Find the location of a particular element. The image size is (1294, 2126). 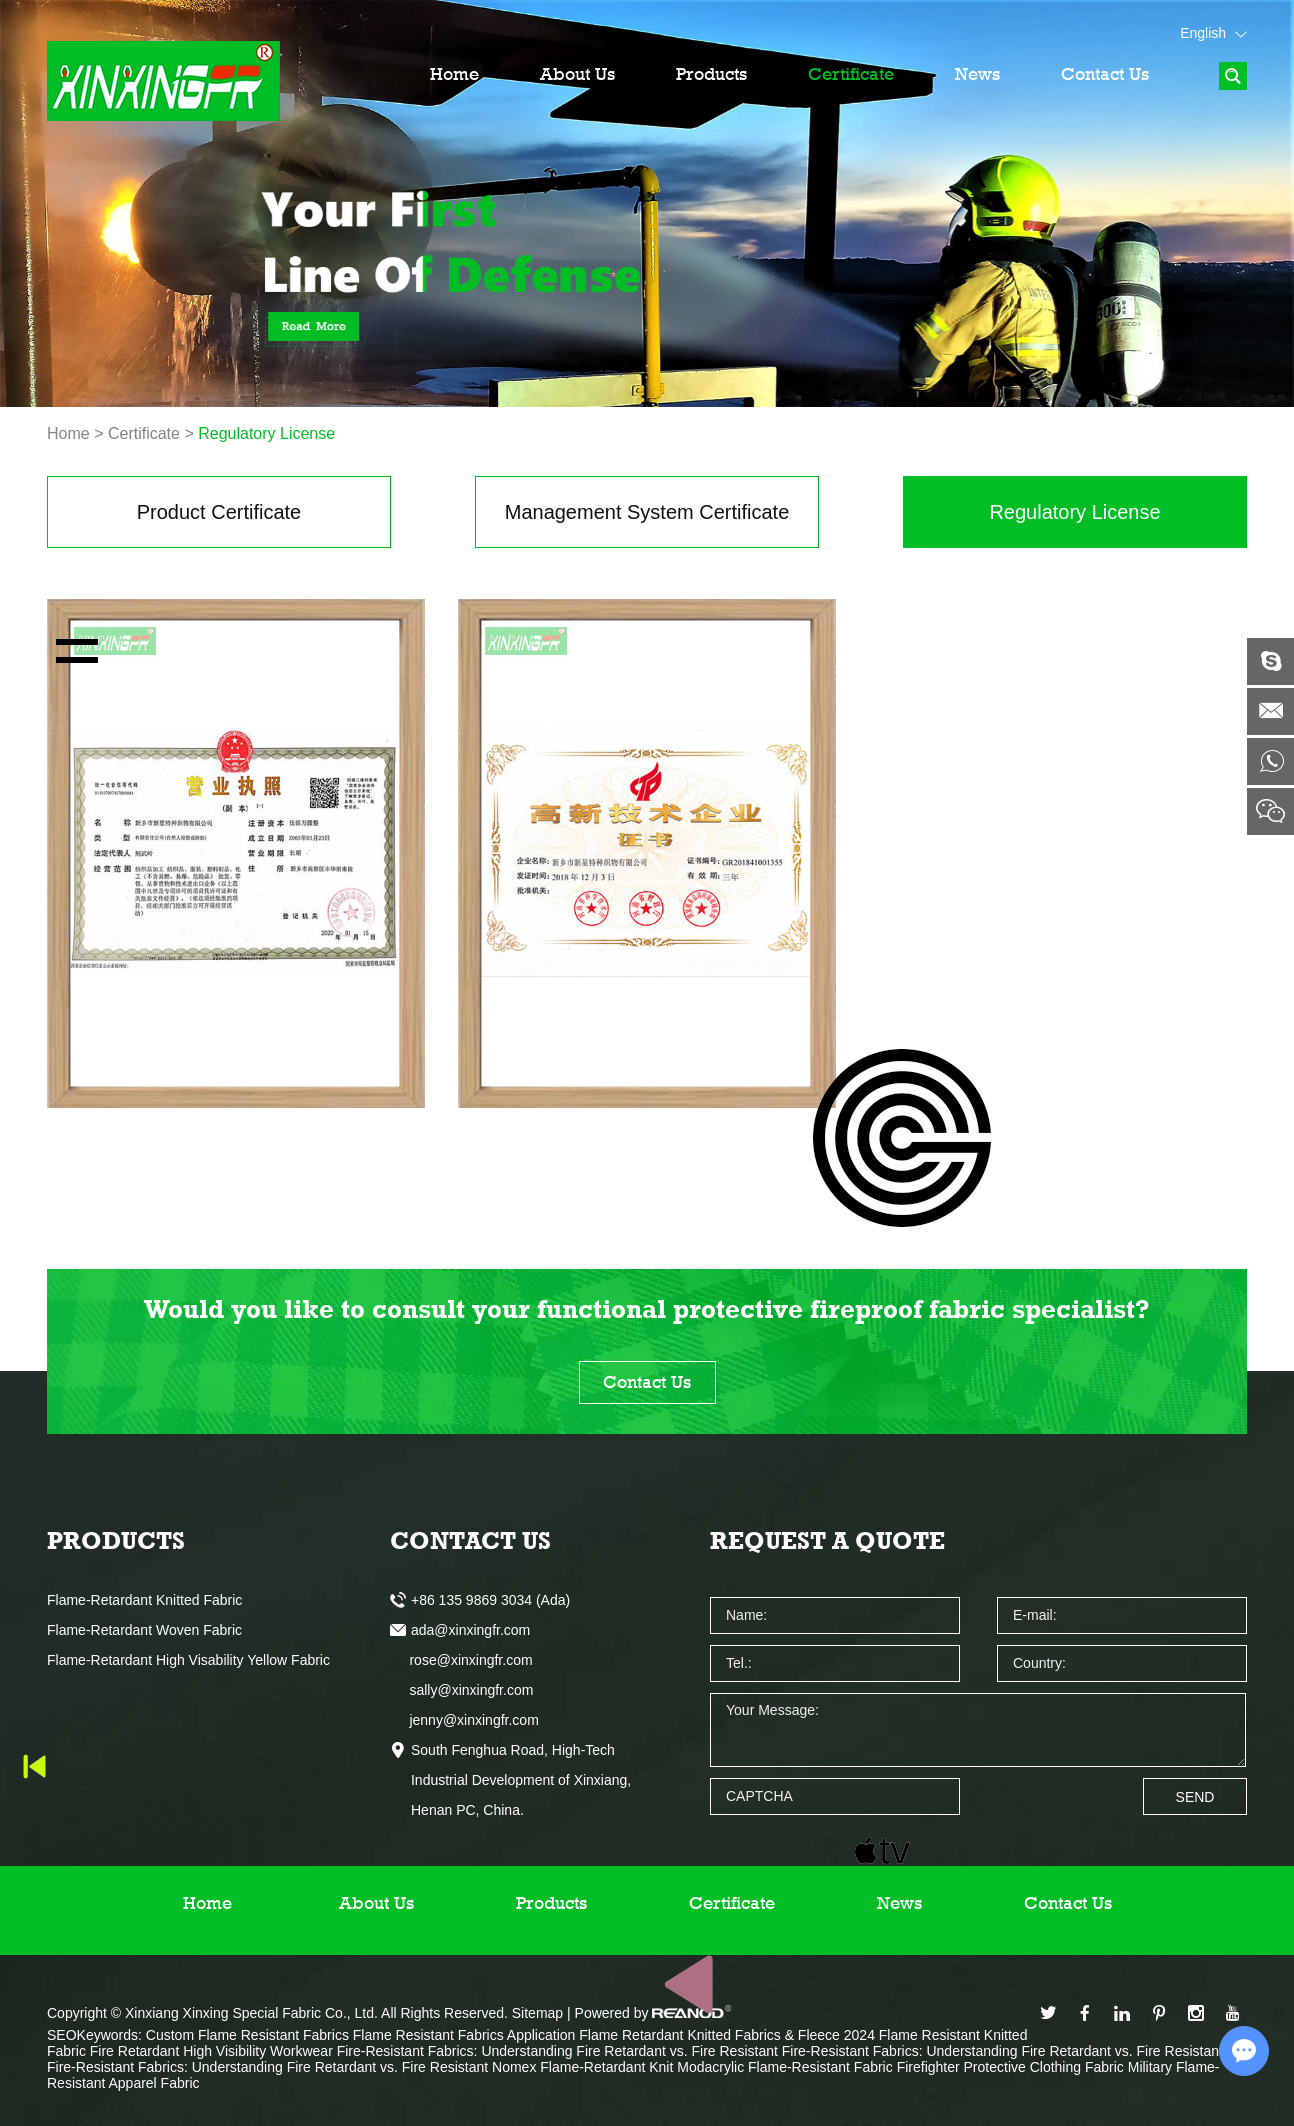

greptimedb logo is located at coordinates (902, 1138).